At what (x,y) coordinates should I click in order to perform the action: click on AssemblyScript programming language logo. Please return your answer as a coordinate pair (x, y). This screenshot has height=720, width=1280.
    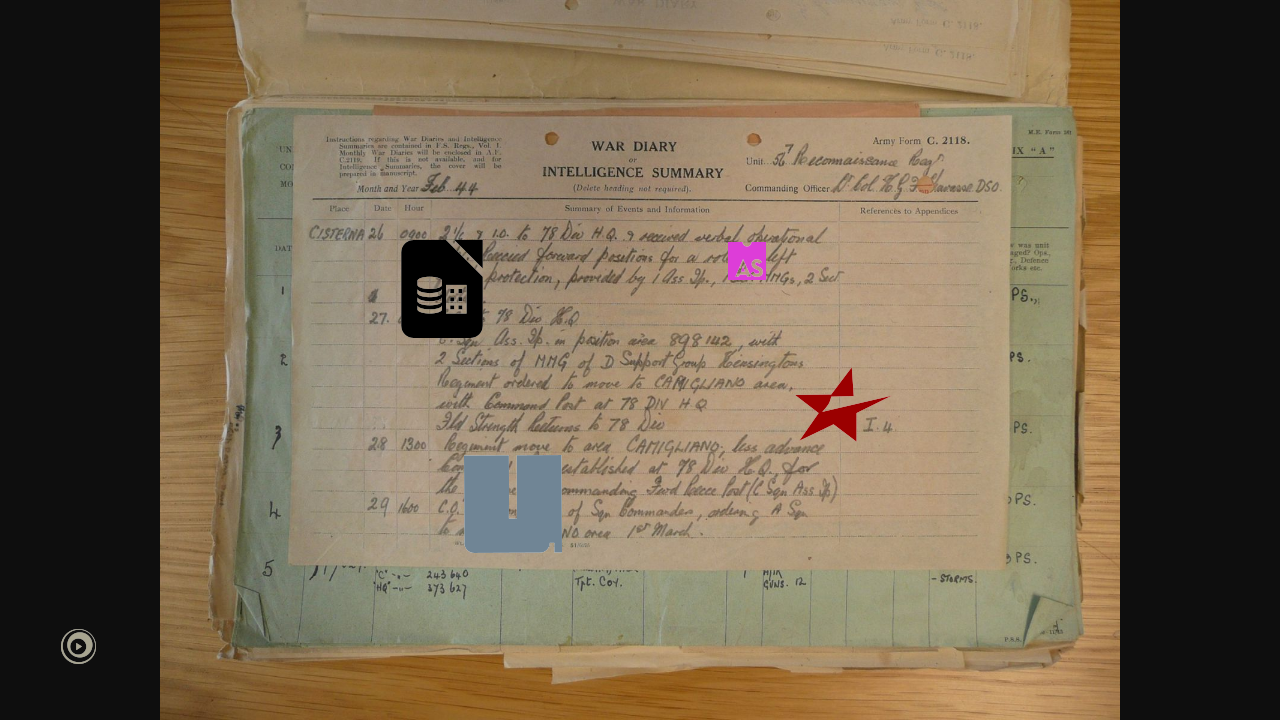
    Looking at the image, I should click on (747, 261).